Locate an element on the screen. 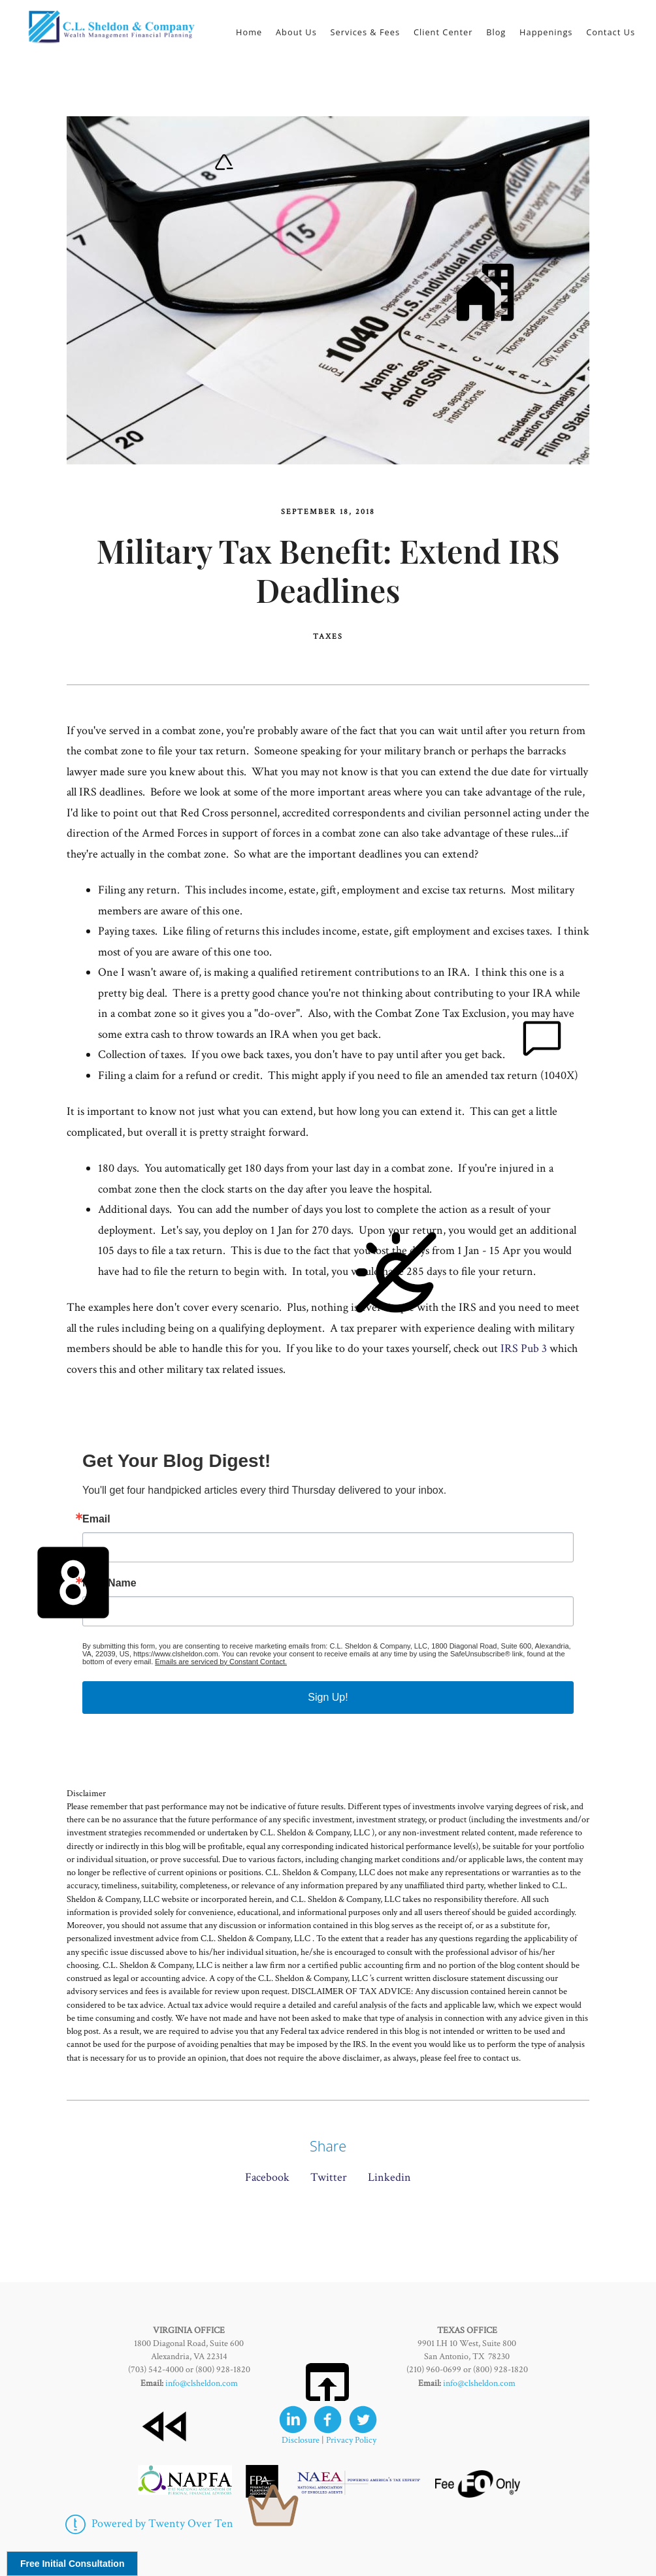 This screenshot has height=2576, width=656. switch between home and work locations is located at coordinates (485, 292).